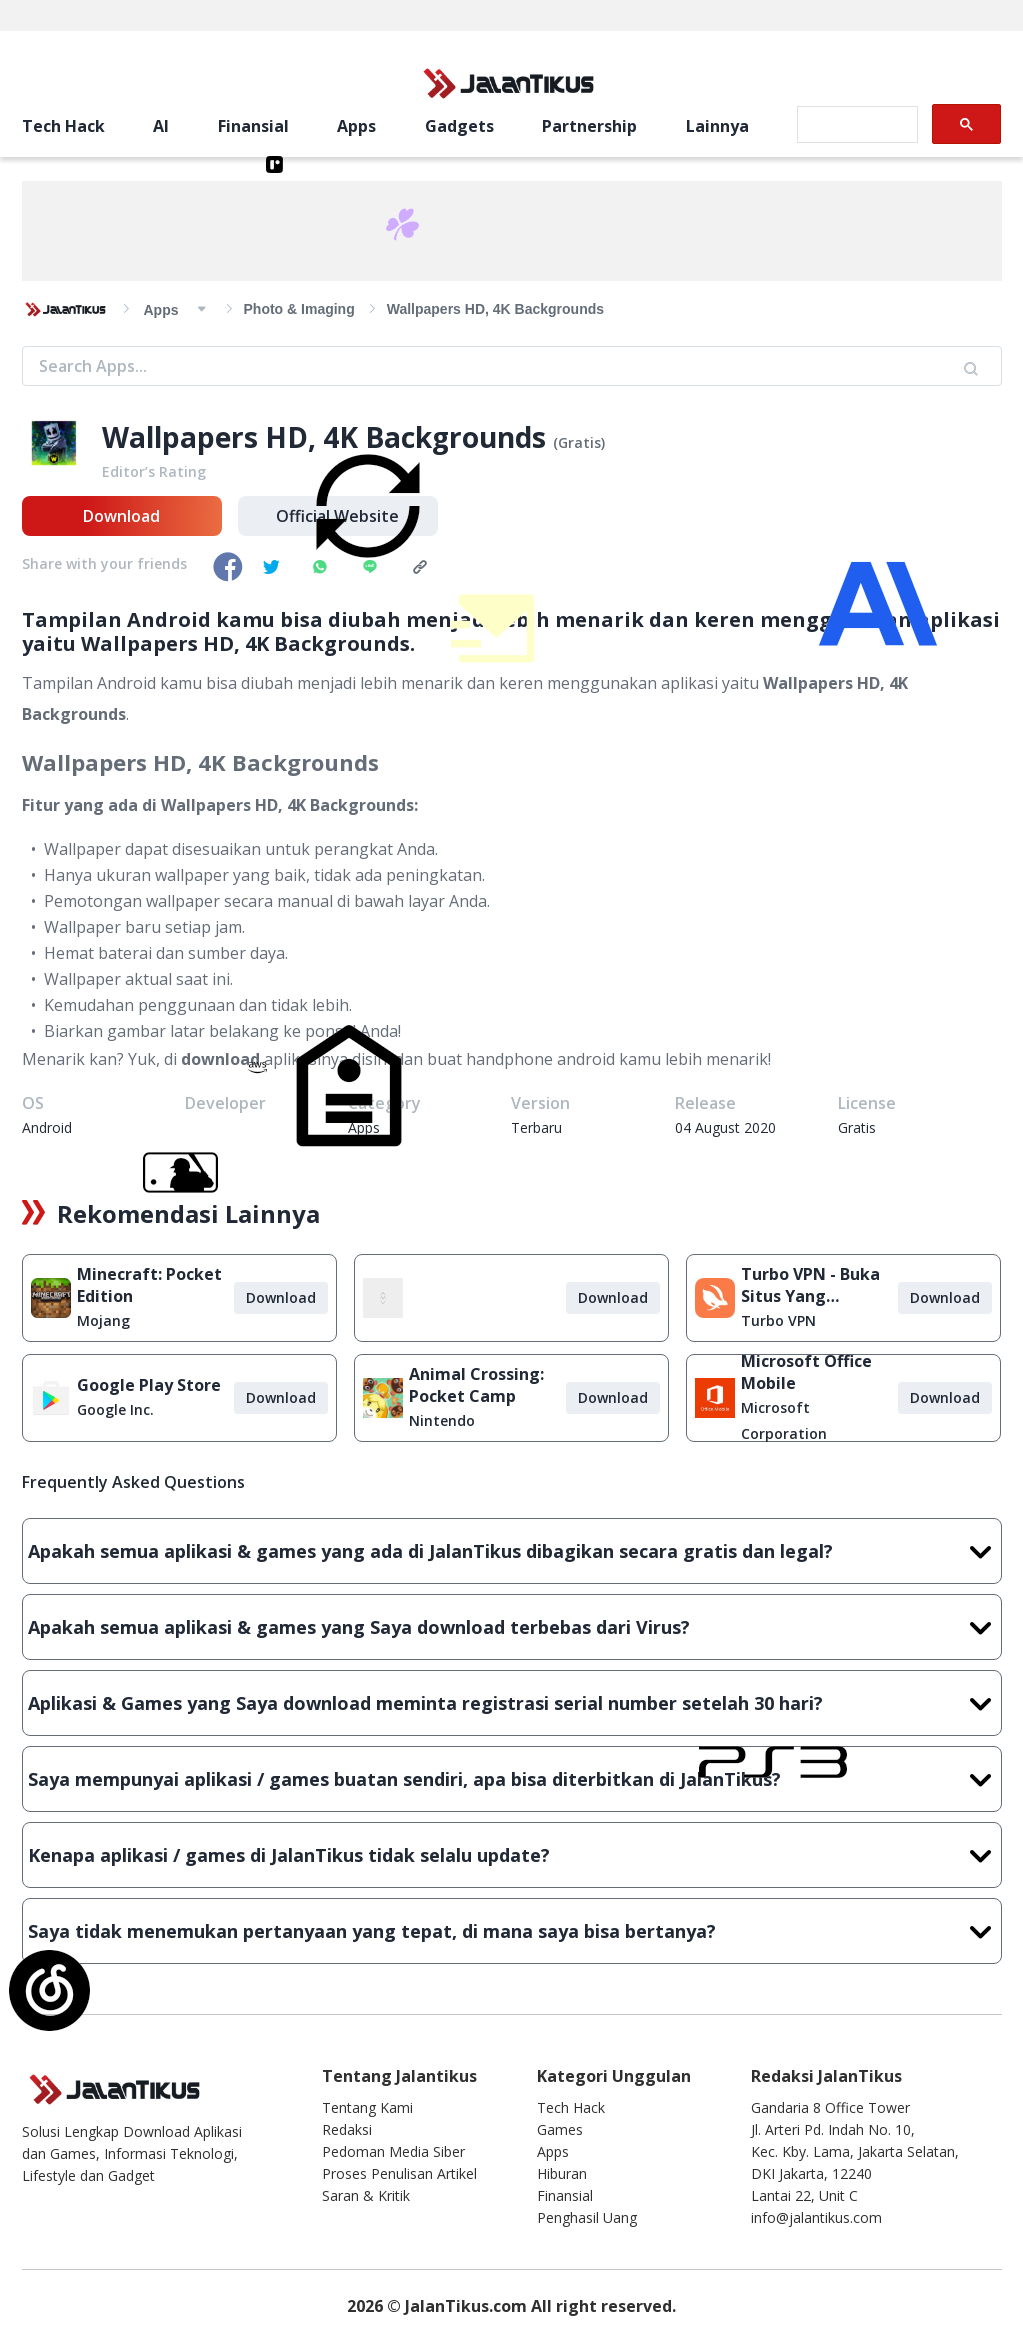 This screenshot has height=2334, width=1023. I want to click on rescript programming language logo, so click(274, 164).